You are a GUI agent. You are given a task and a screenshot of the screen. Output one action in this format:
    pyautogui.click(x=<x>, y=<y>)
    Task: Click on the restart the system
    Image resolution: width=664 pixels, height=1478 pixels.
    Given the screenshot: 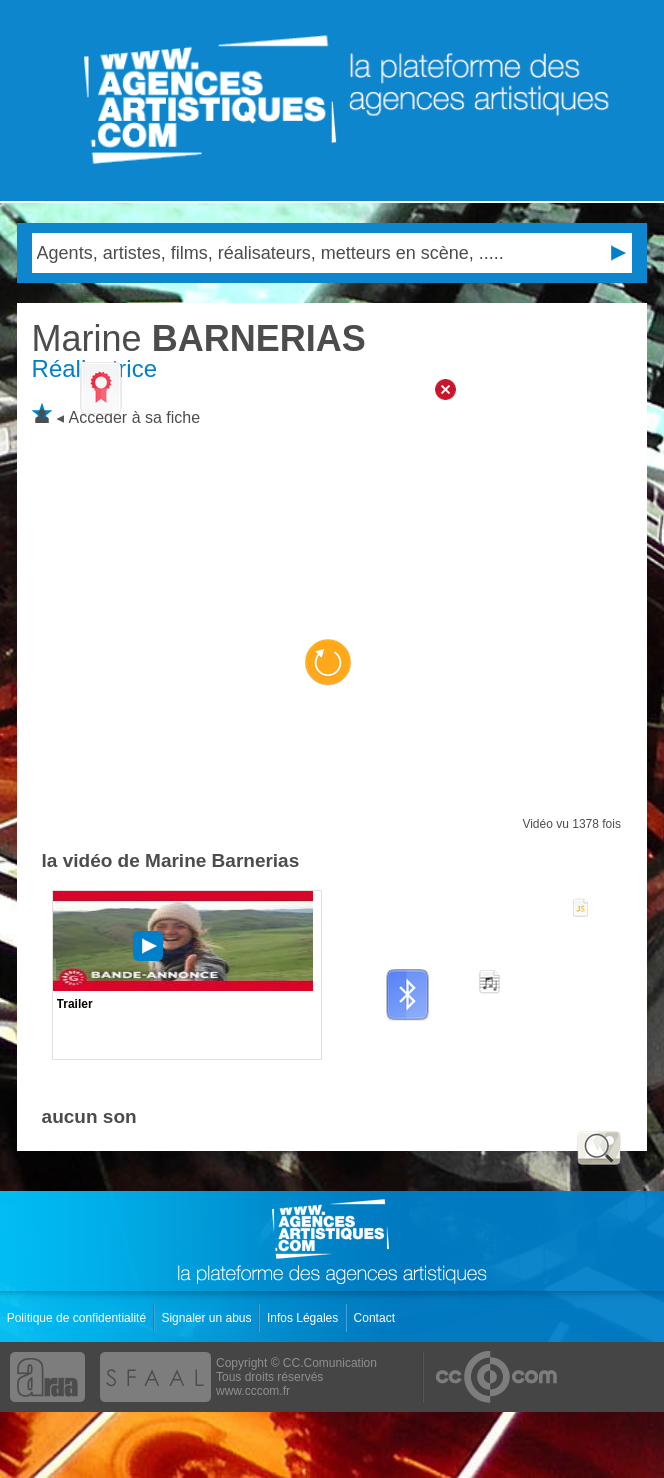 What is the action you would take?
    pyautogui.click(x=328, y=662)
    